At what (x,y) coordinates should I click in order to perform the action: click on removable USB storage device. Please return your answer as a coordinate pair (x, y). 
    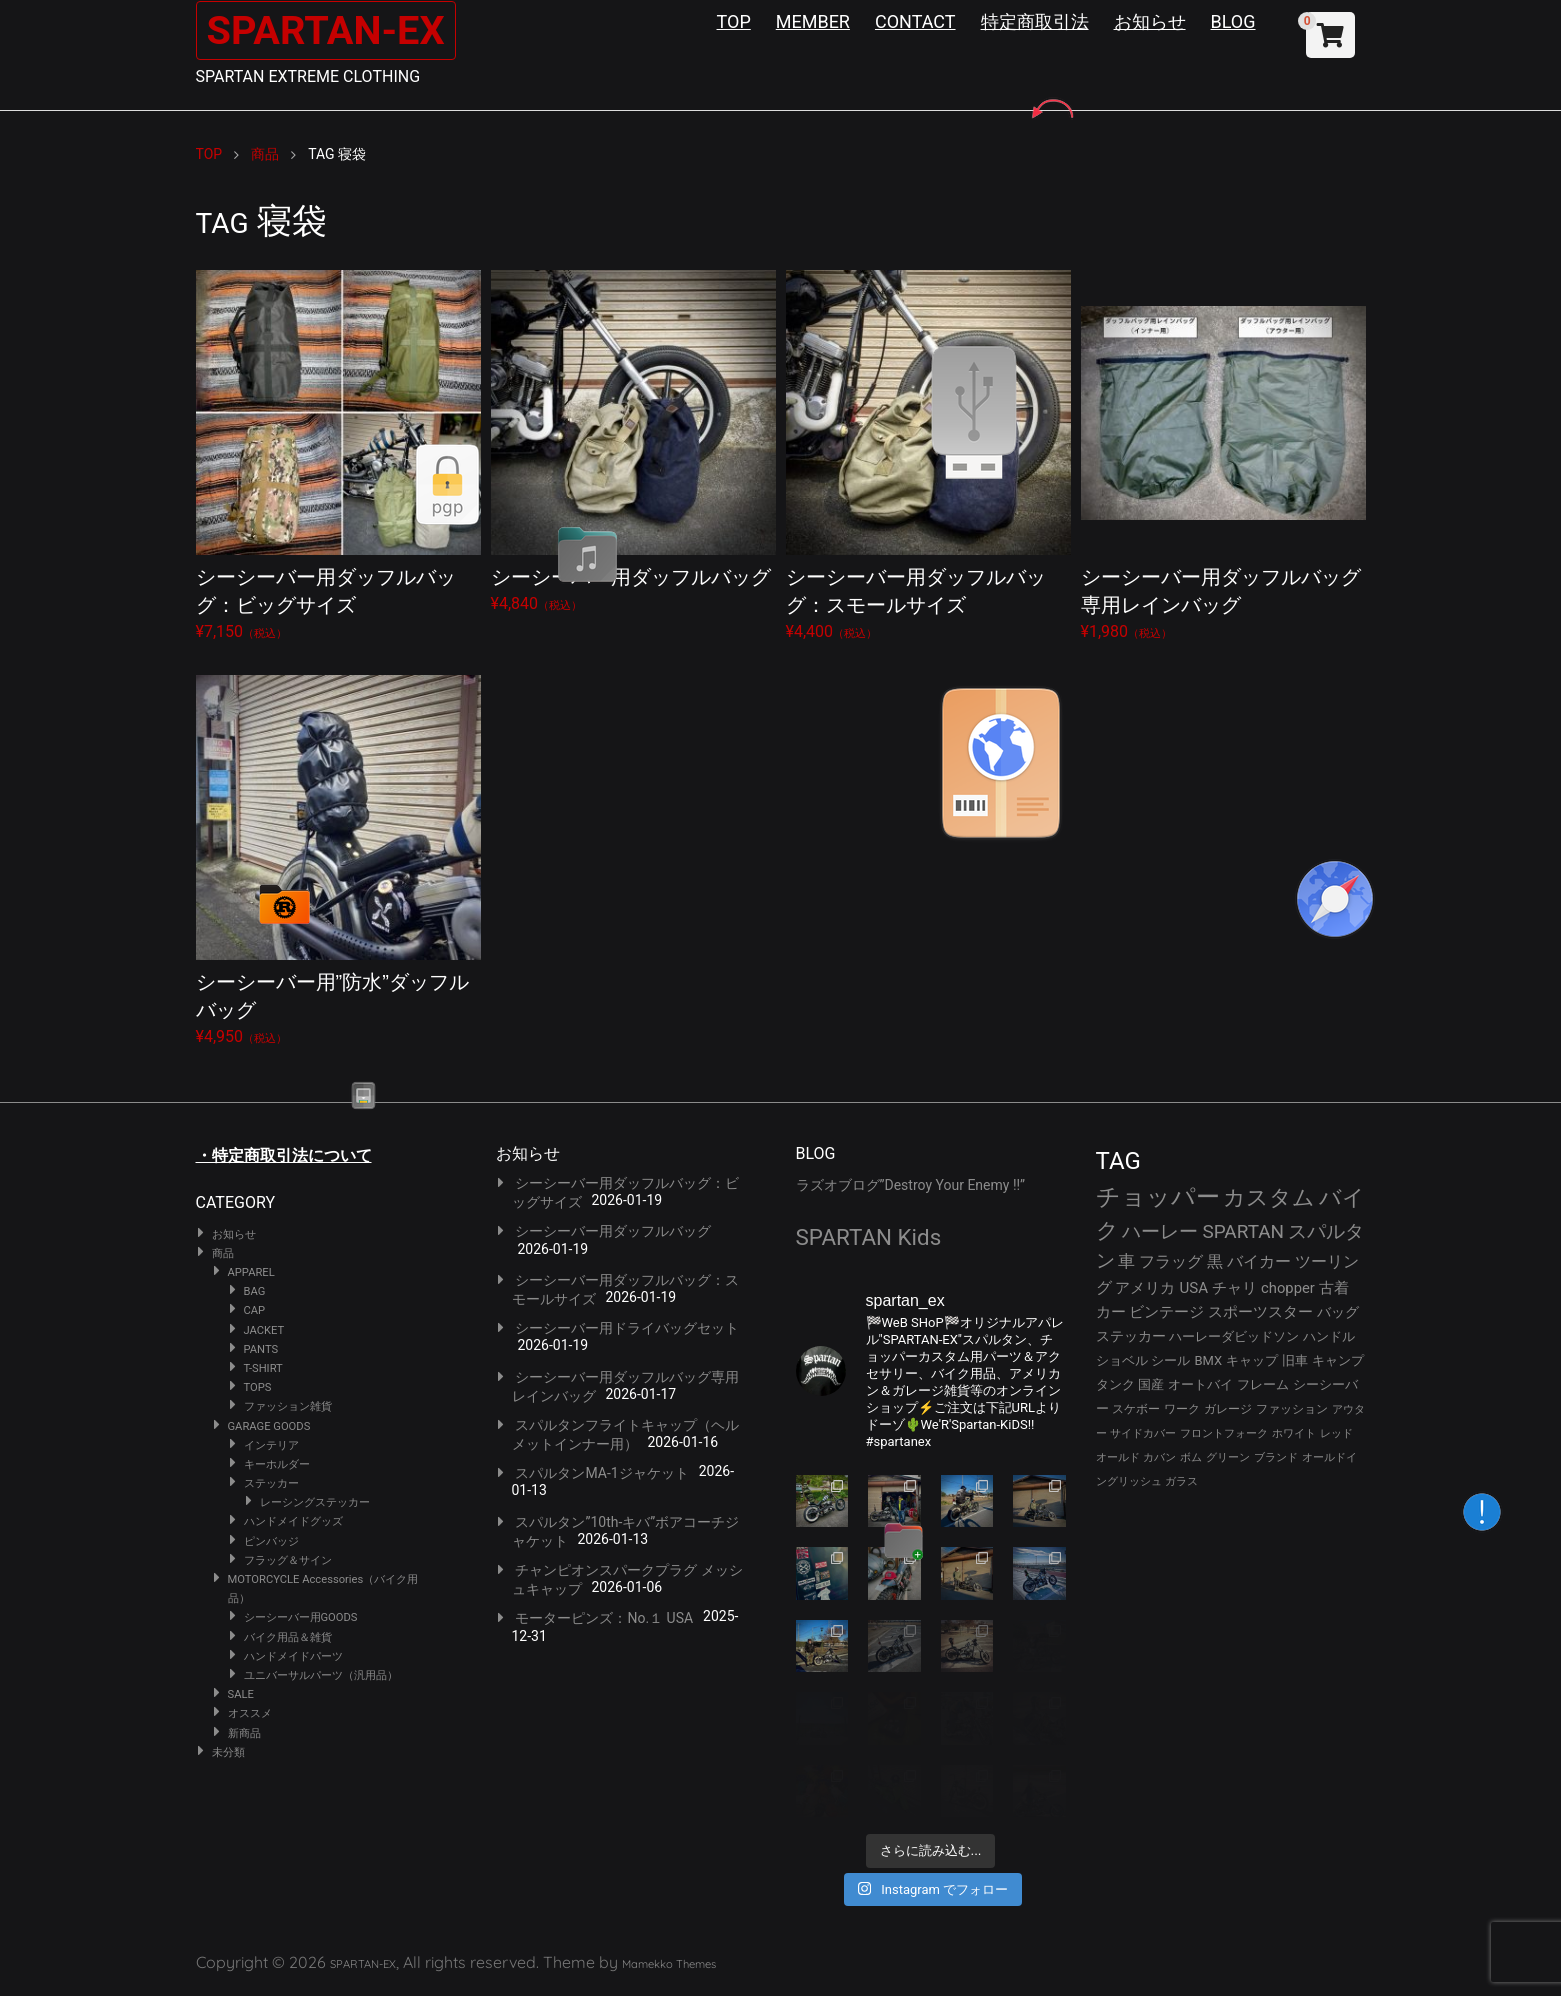
    Looking at the image, I should click on (974, 412).